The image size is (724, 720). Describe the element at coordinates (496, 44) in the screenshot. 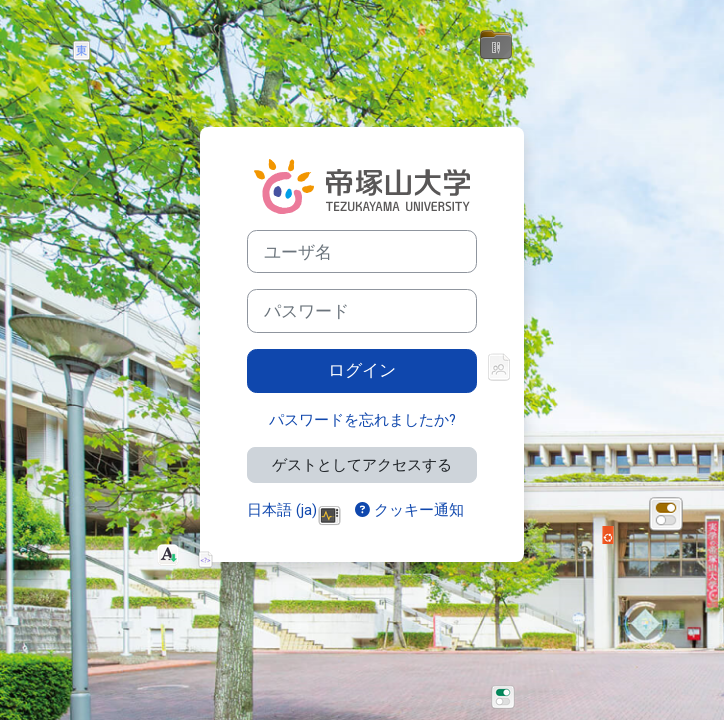

I see `open templates folder` at that location.